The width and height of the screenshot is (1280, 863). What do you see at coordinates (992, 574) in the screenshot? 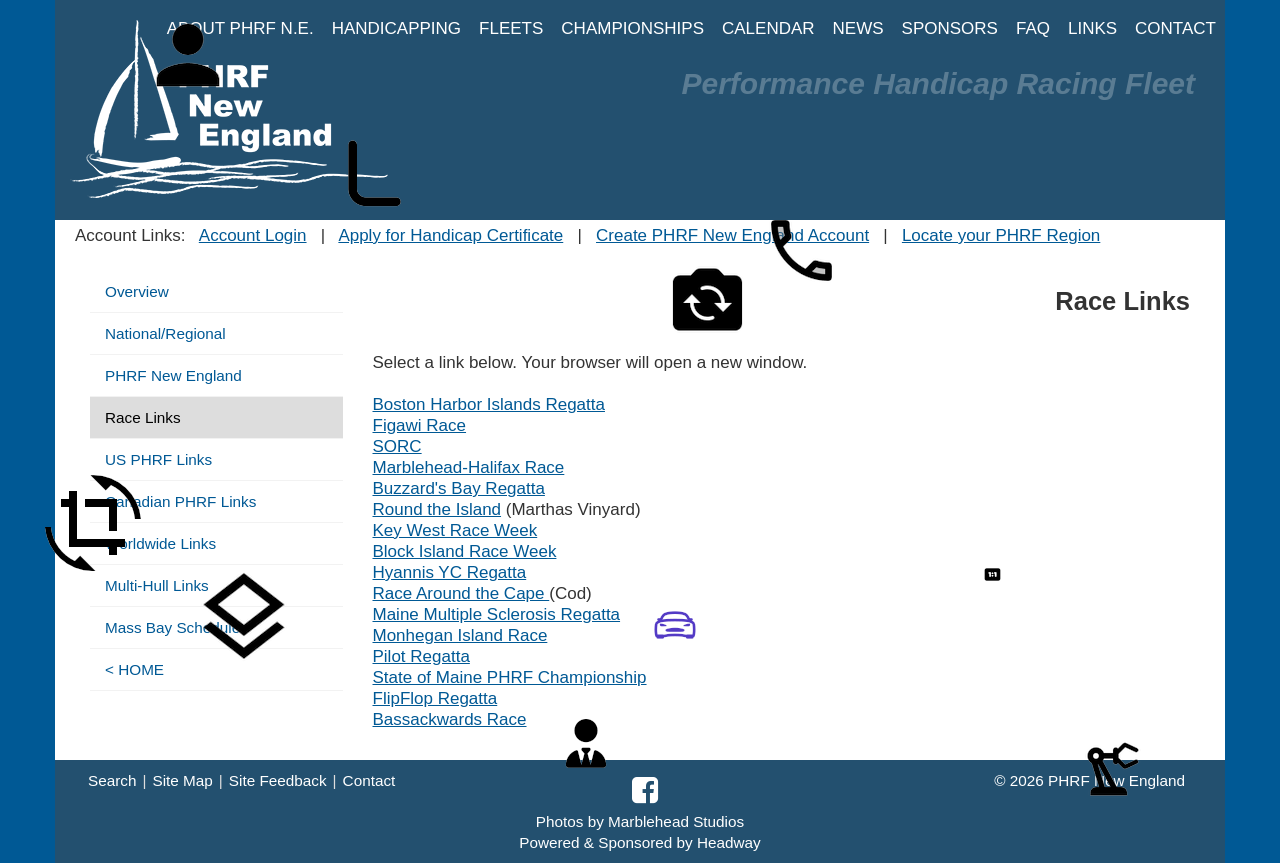
I see `indicates a one-to-one relationship in a database or data model` at bounding box center [992, 574].